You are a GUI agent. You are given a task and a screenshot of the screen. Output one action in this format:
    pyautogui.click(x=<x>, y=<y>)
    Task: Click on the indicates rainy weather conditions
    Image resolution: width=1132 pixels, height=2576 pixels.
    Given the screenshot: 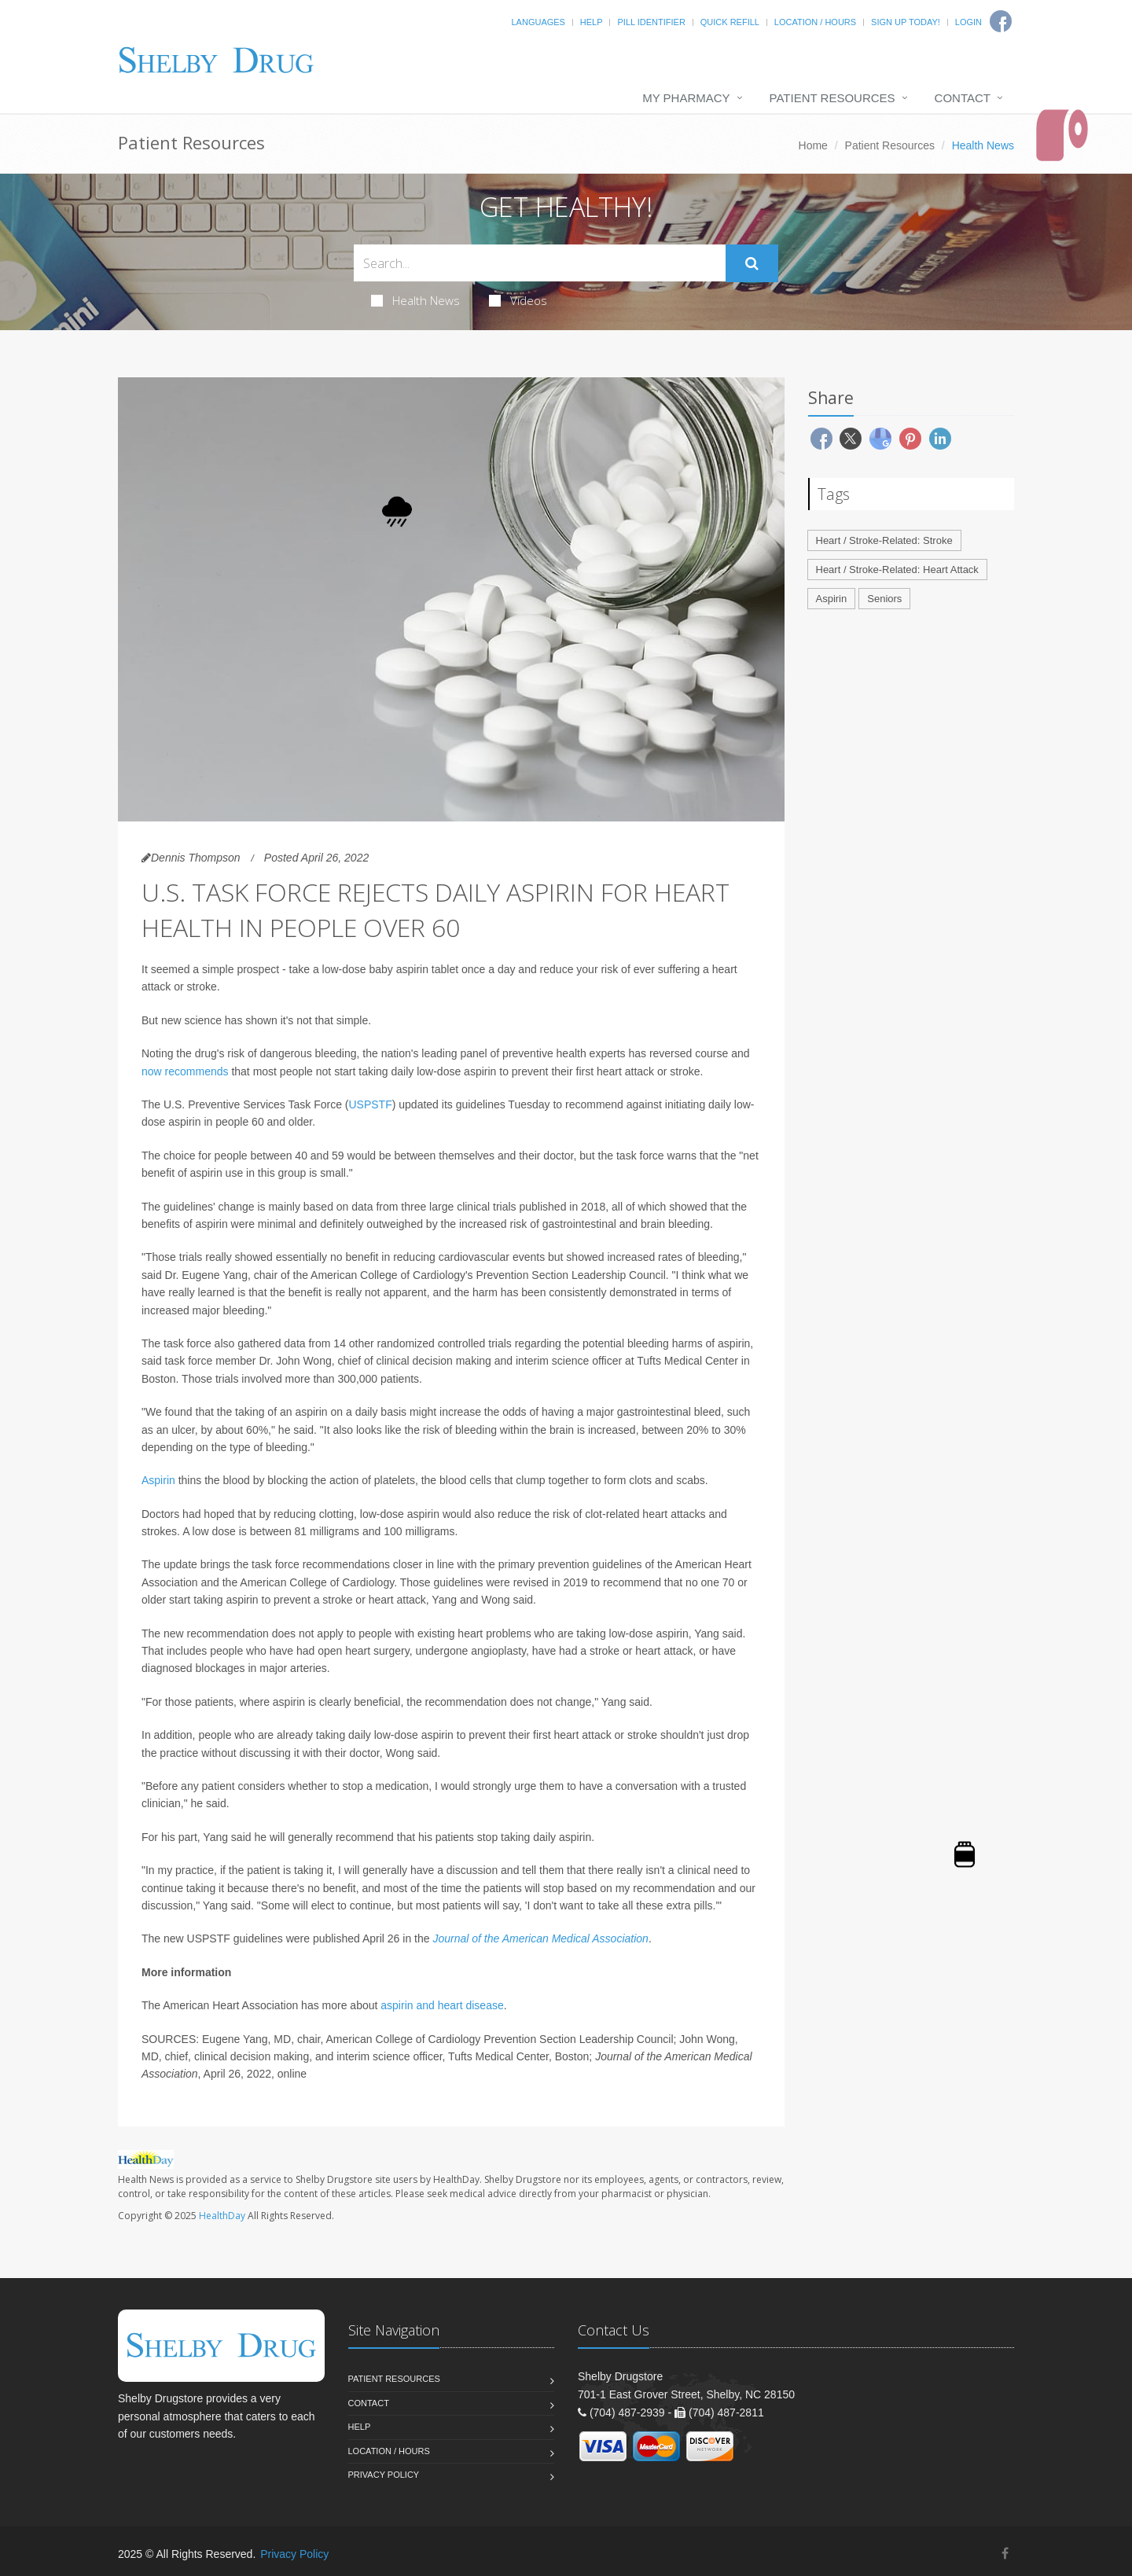 What is the action you would take?
    pyautogui.click(x=397, y=512)
    